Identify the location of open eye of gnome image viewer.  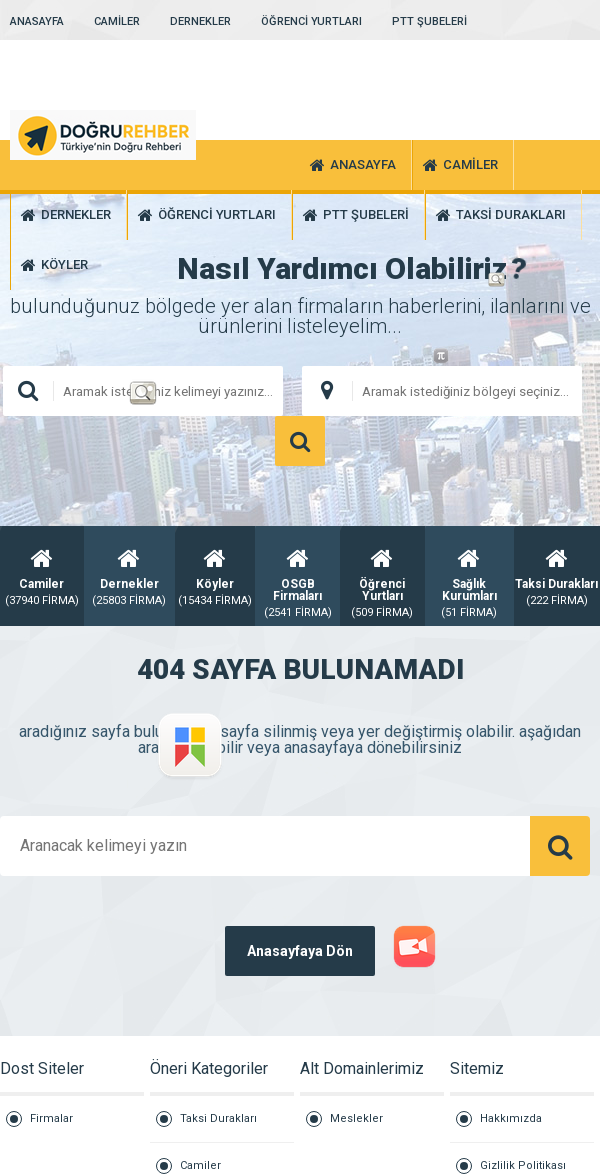
(143, 393).